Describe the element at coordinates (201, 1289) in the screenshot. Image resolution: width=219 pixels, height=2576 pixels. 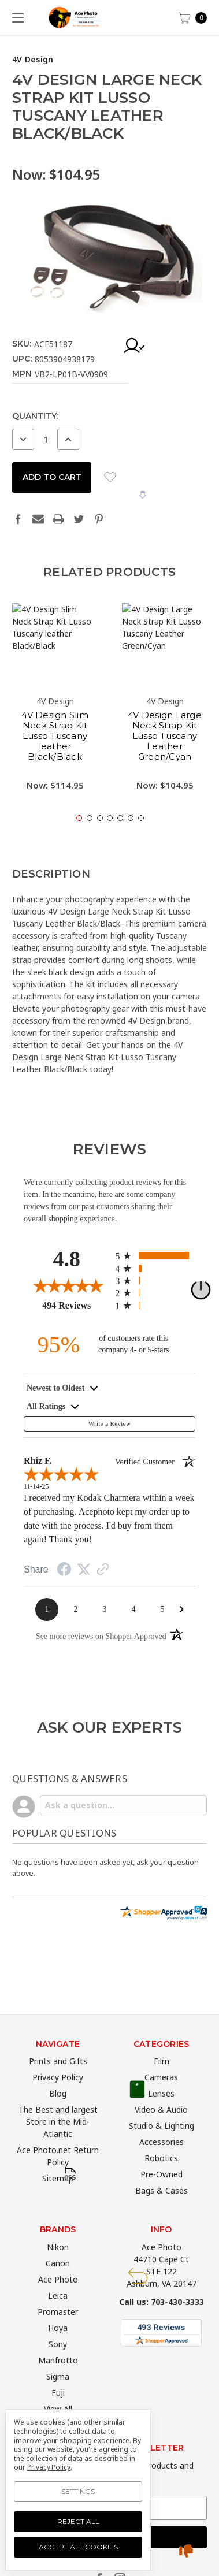
I see `turn device on or off` at that location.